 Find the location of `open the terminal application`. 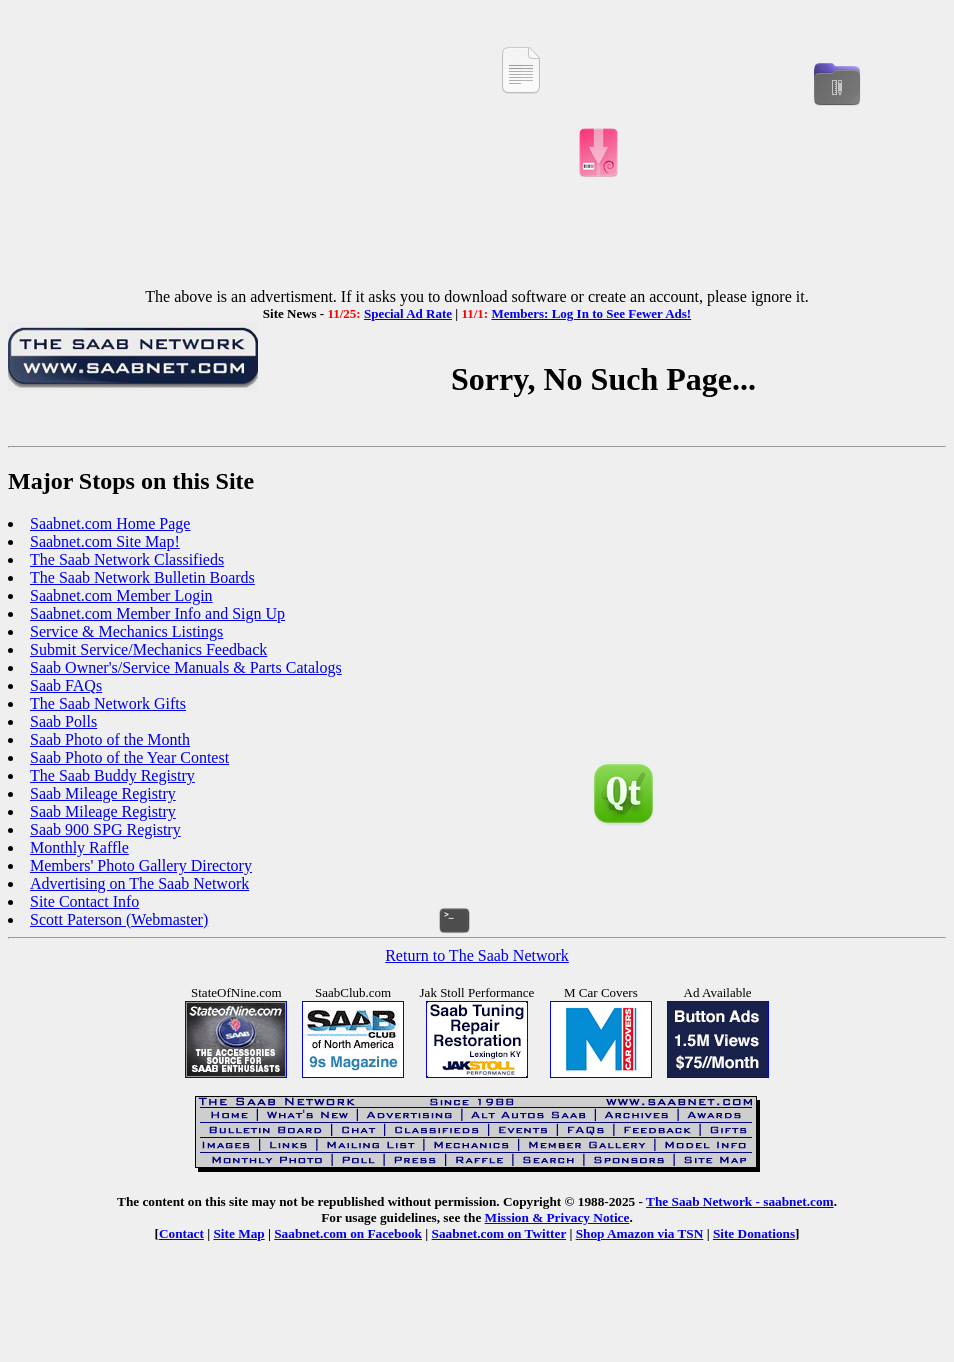

open the terminal application is located at coordinates (454, 920).